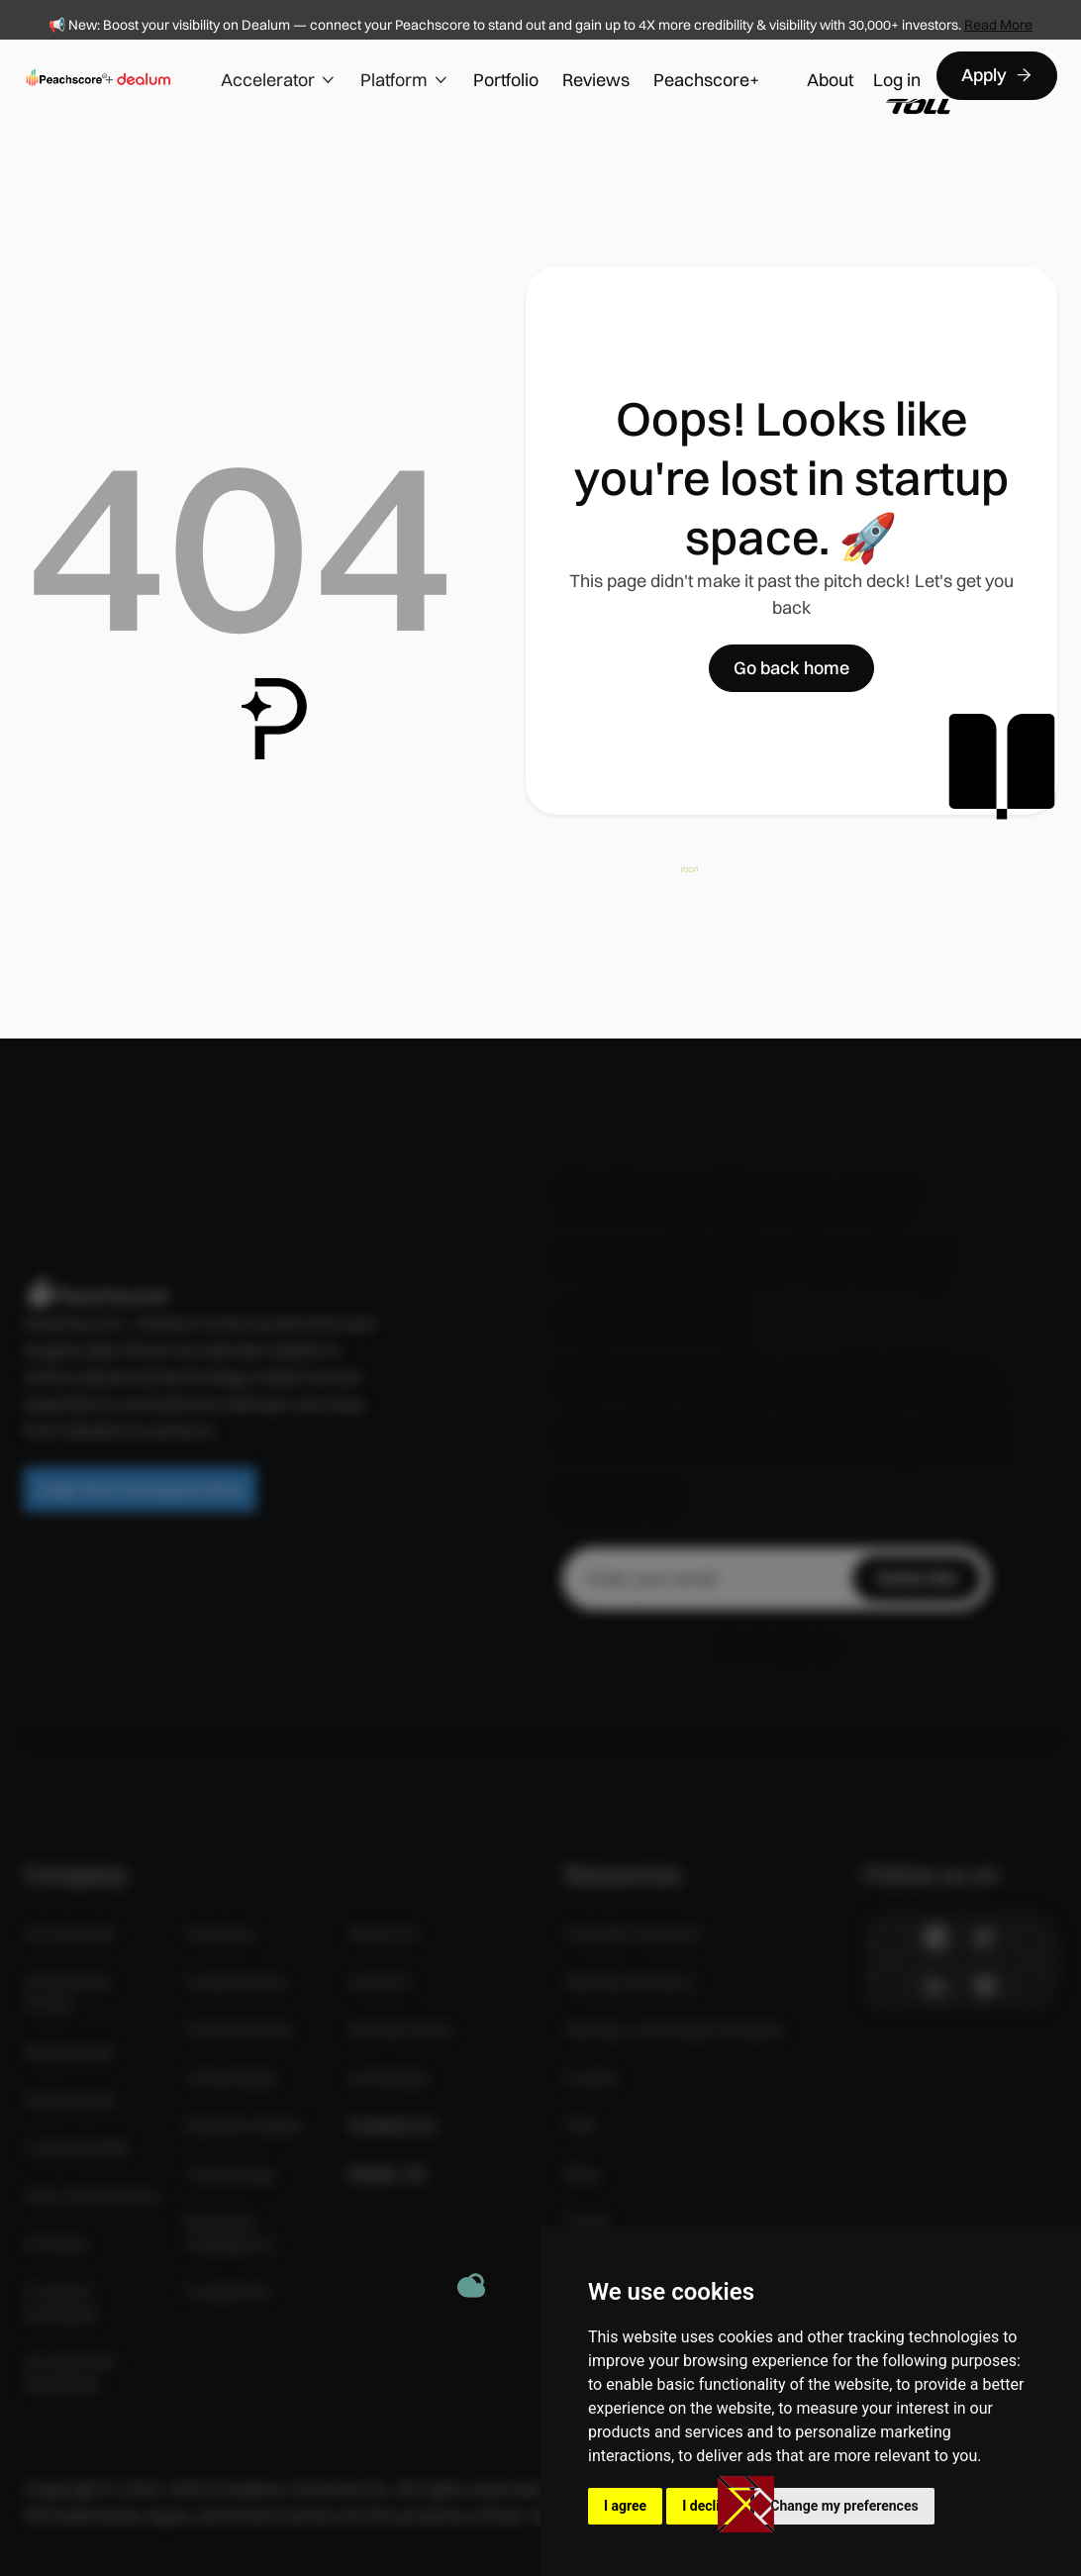 Image resolution: width=1081 pixels, height=2576 pixels. What do you see at coordinates (918, 106) in the screenshot?
I see `toll group logistics company logo` at bounding box center [918, 106].